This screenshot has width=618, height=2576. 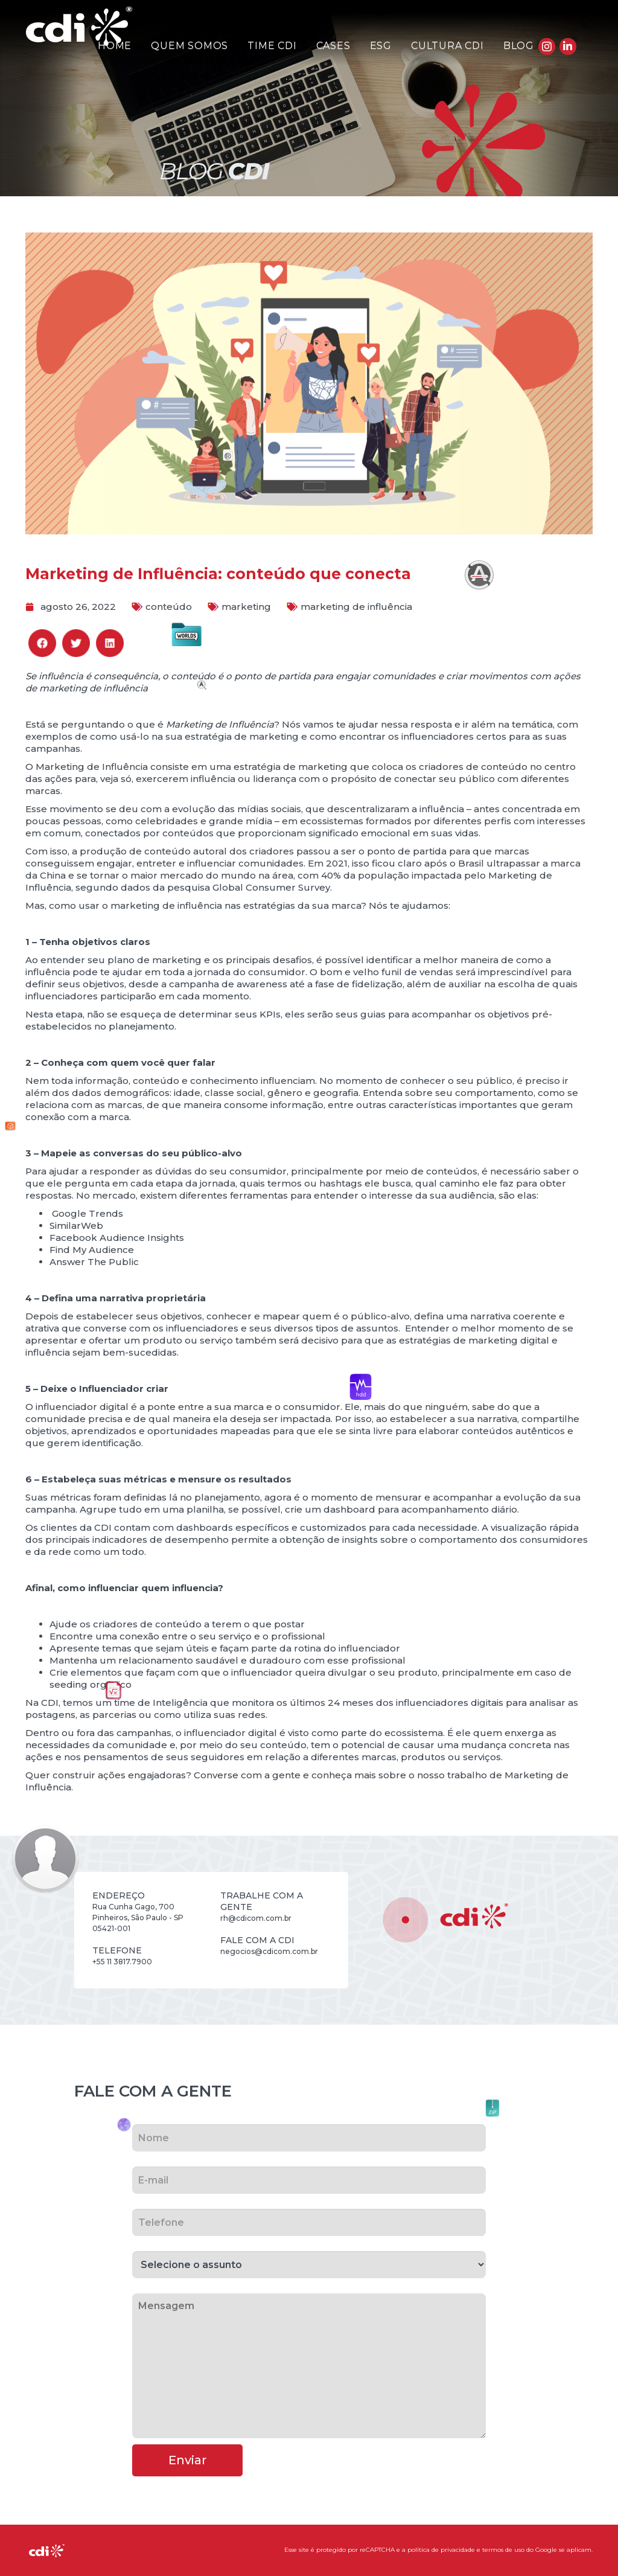 What do you see at coordinates (45, 1859) in the screenshot?
I see `view user accounts` at bounding box center [45, 1859].